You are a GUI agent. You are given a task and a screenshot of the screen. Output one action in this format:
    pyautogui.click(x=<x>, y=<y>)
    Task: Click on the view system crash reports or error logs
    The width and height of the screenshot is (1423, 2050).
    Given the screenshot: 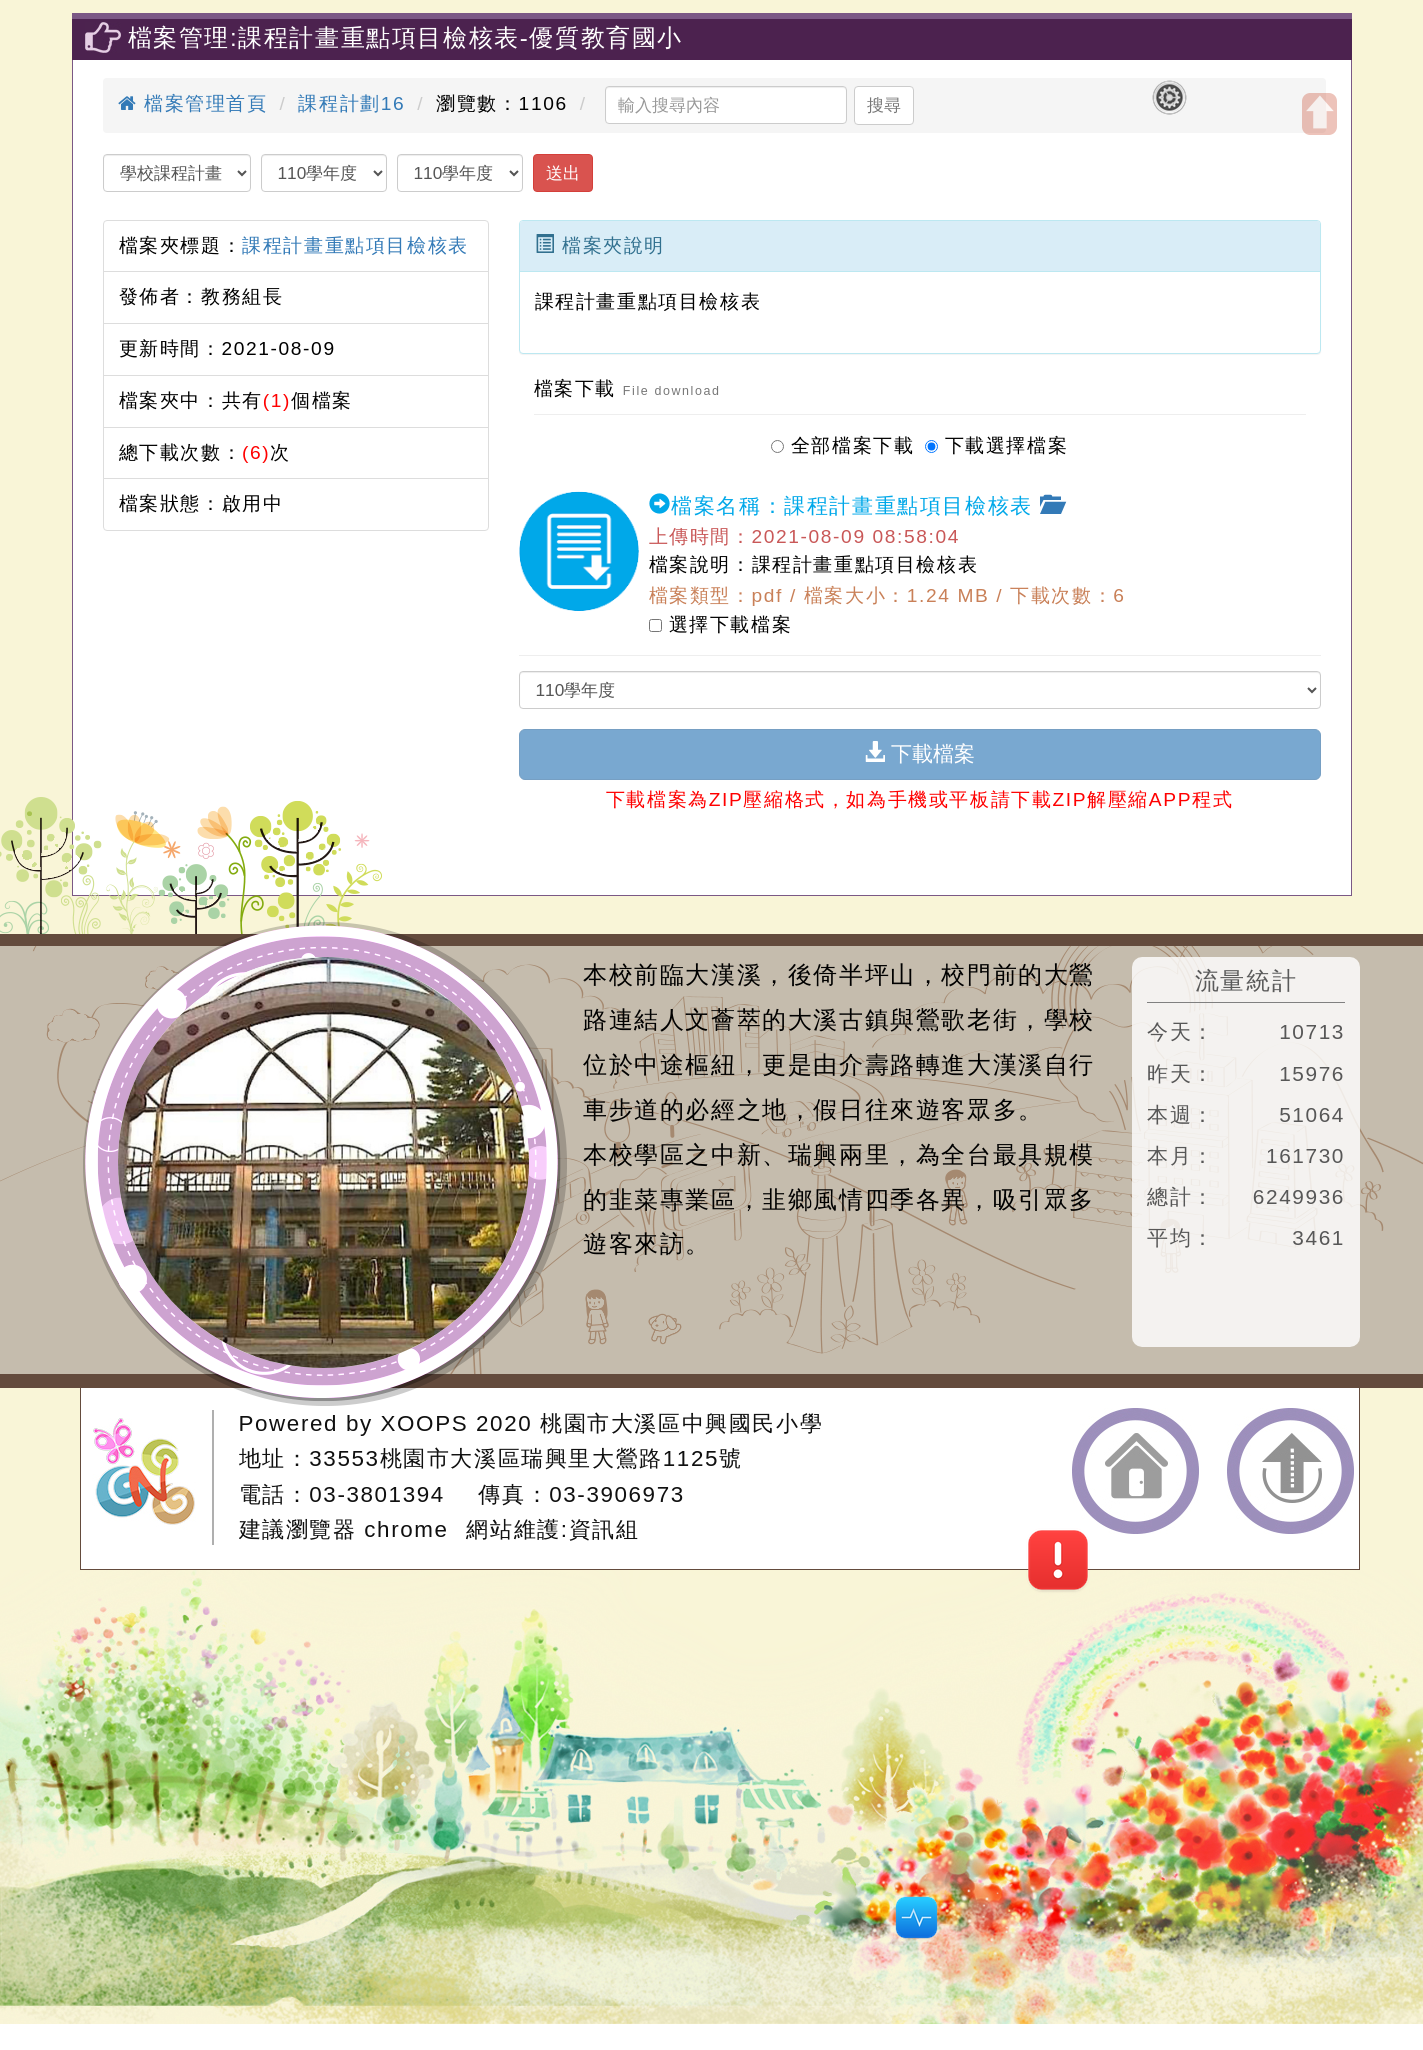 What is the action you would take?
    pyautogui.click(x=1058, y=1560)
    